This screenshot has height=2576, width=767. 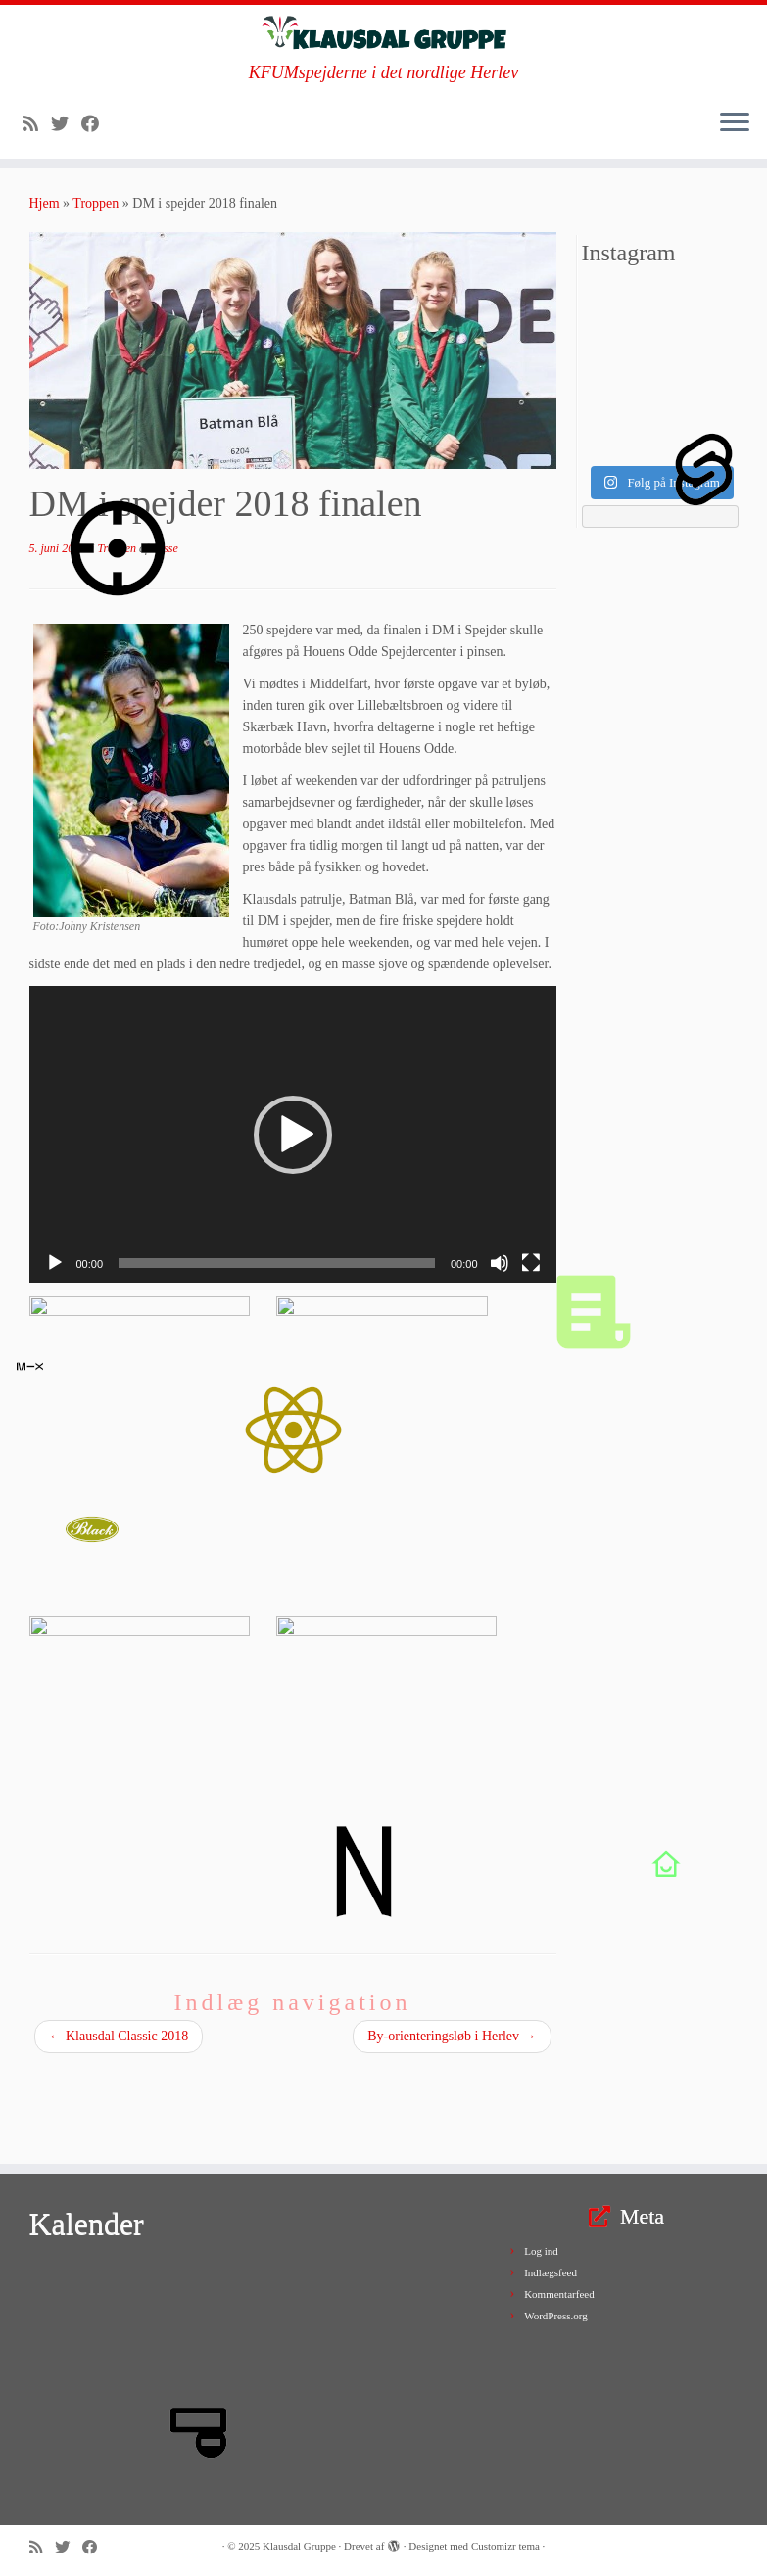 I want to click on go to home screen, so click(x=666, y=1865).